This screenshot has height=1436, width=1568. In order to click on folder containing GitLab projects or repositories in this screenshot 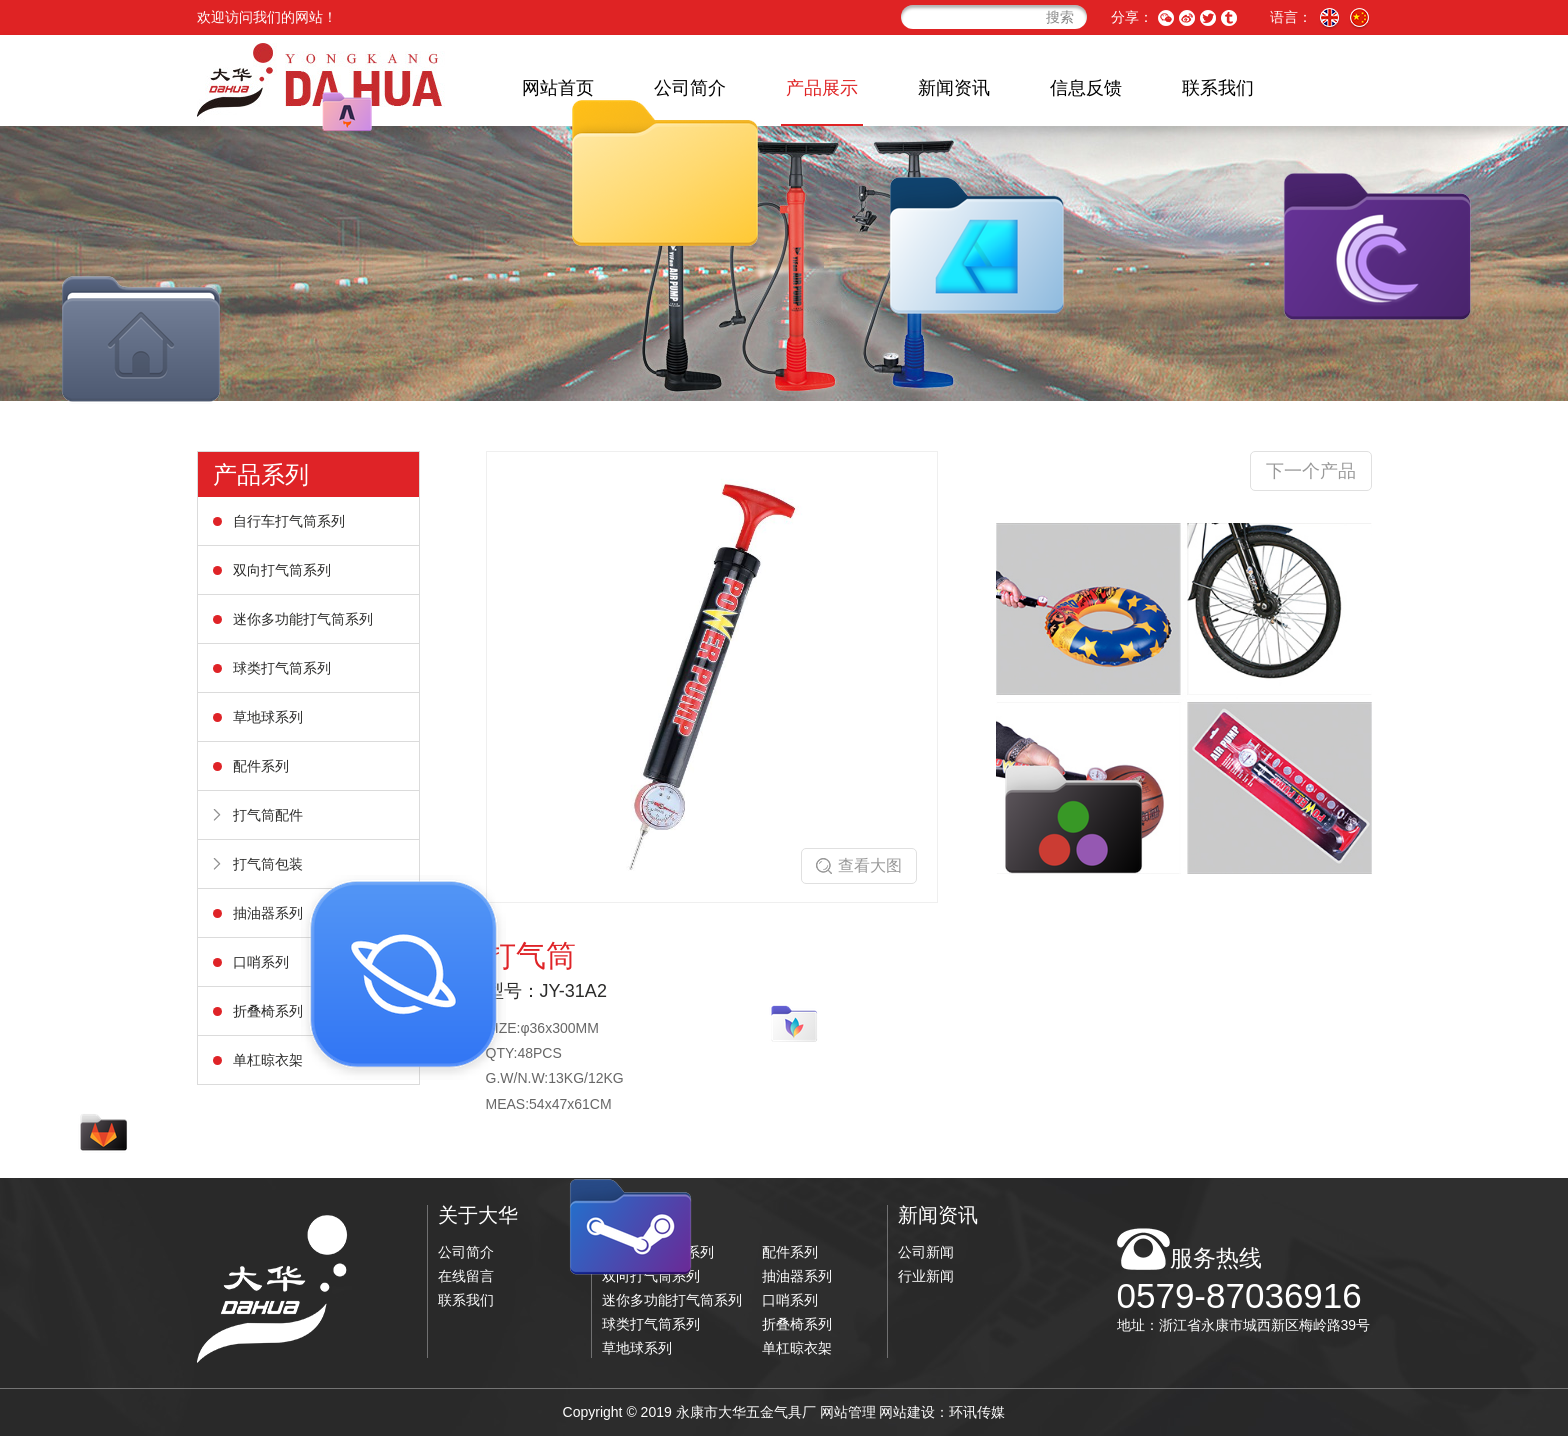, I will do `click(103, 1133)`.